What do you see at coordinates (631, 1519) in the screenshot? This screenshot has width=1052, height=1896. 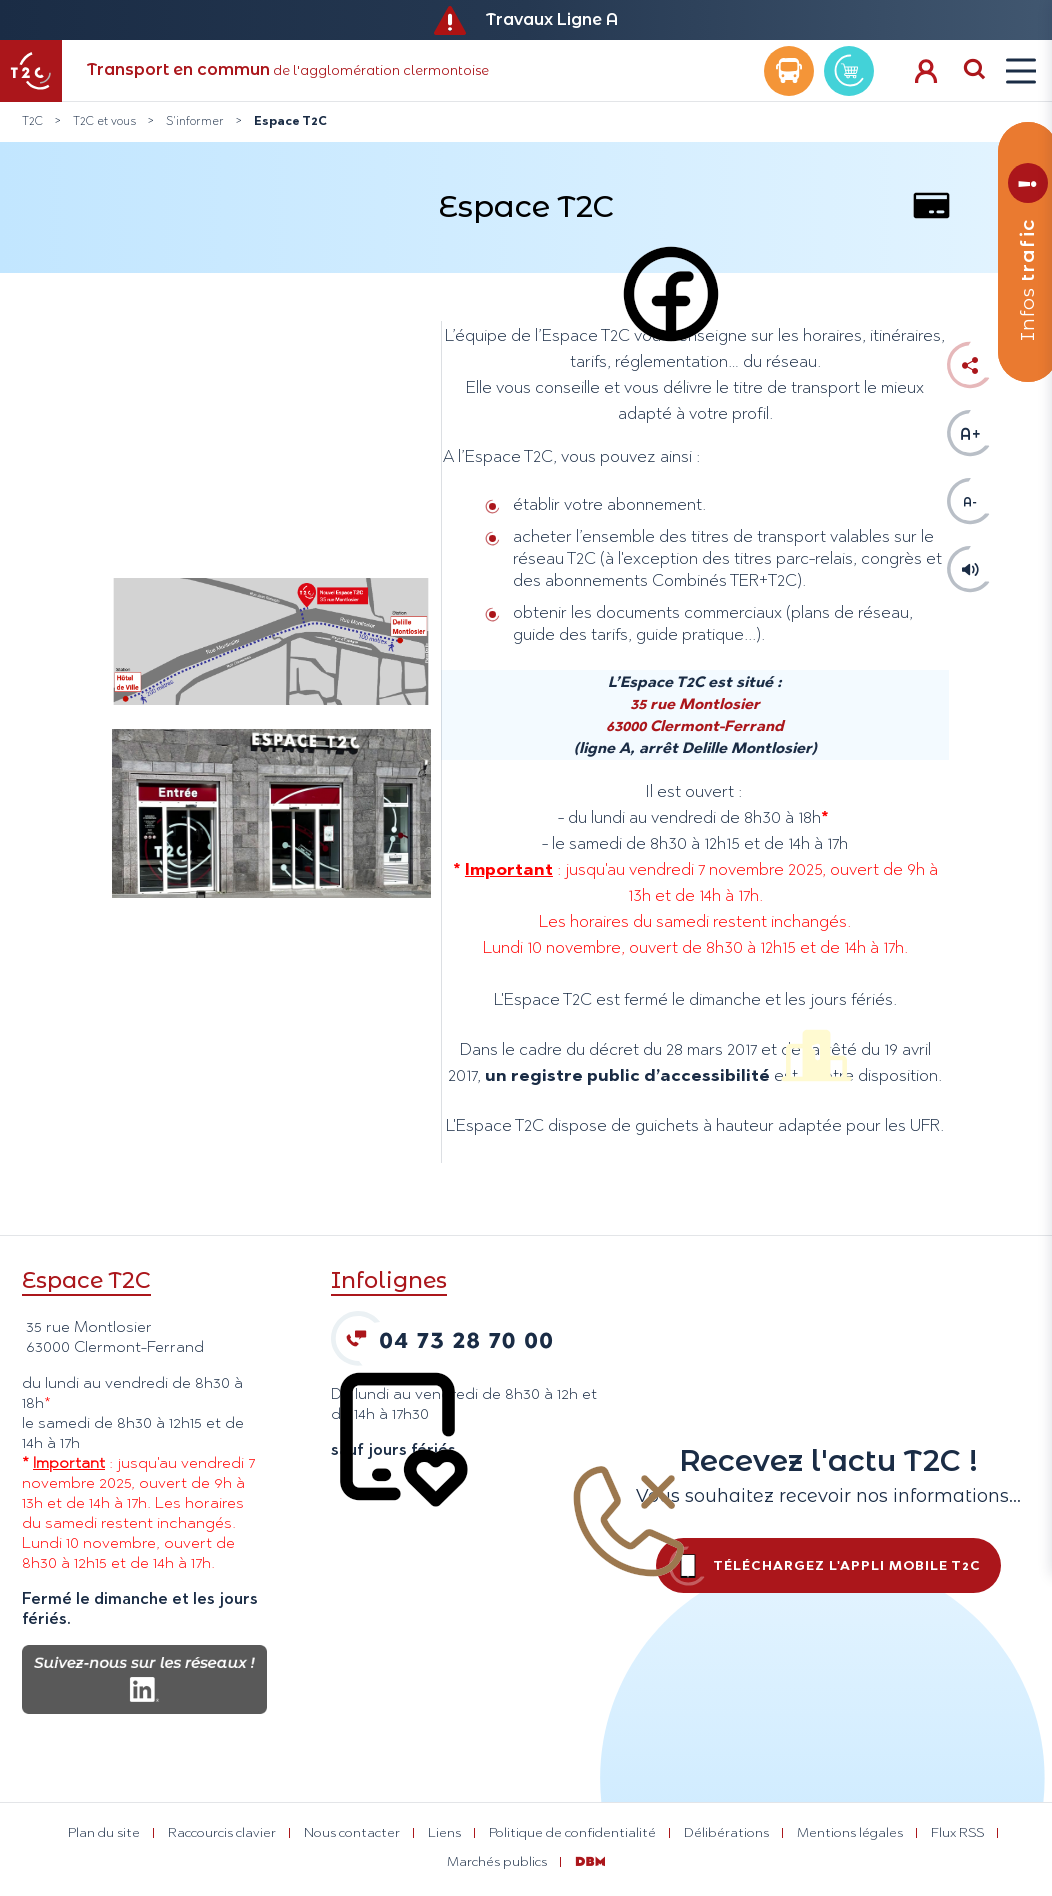 I see `end or decline a phone call` at bounding box center [631, 1519].